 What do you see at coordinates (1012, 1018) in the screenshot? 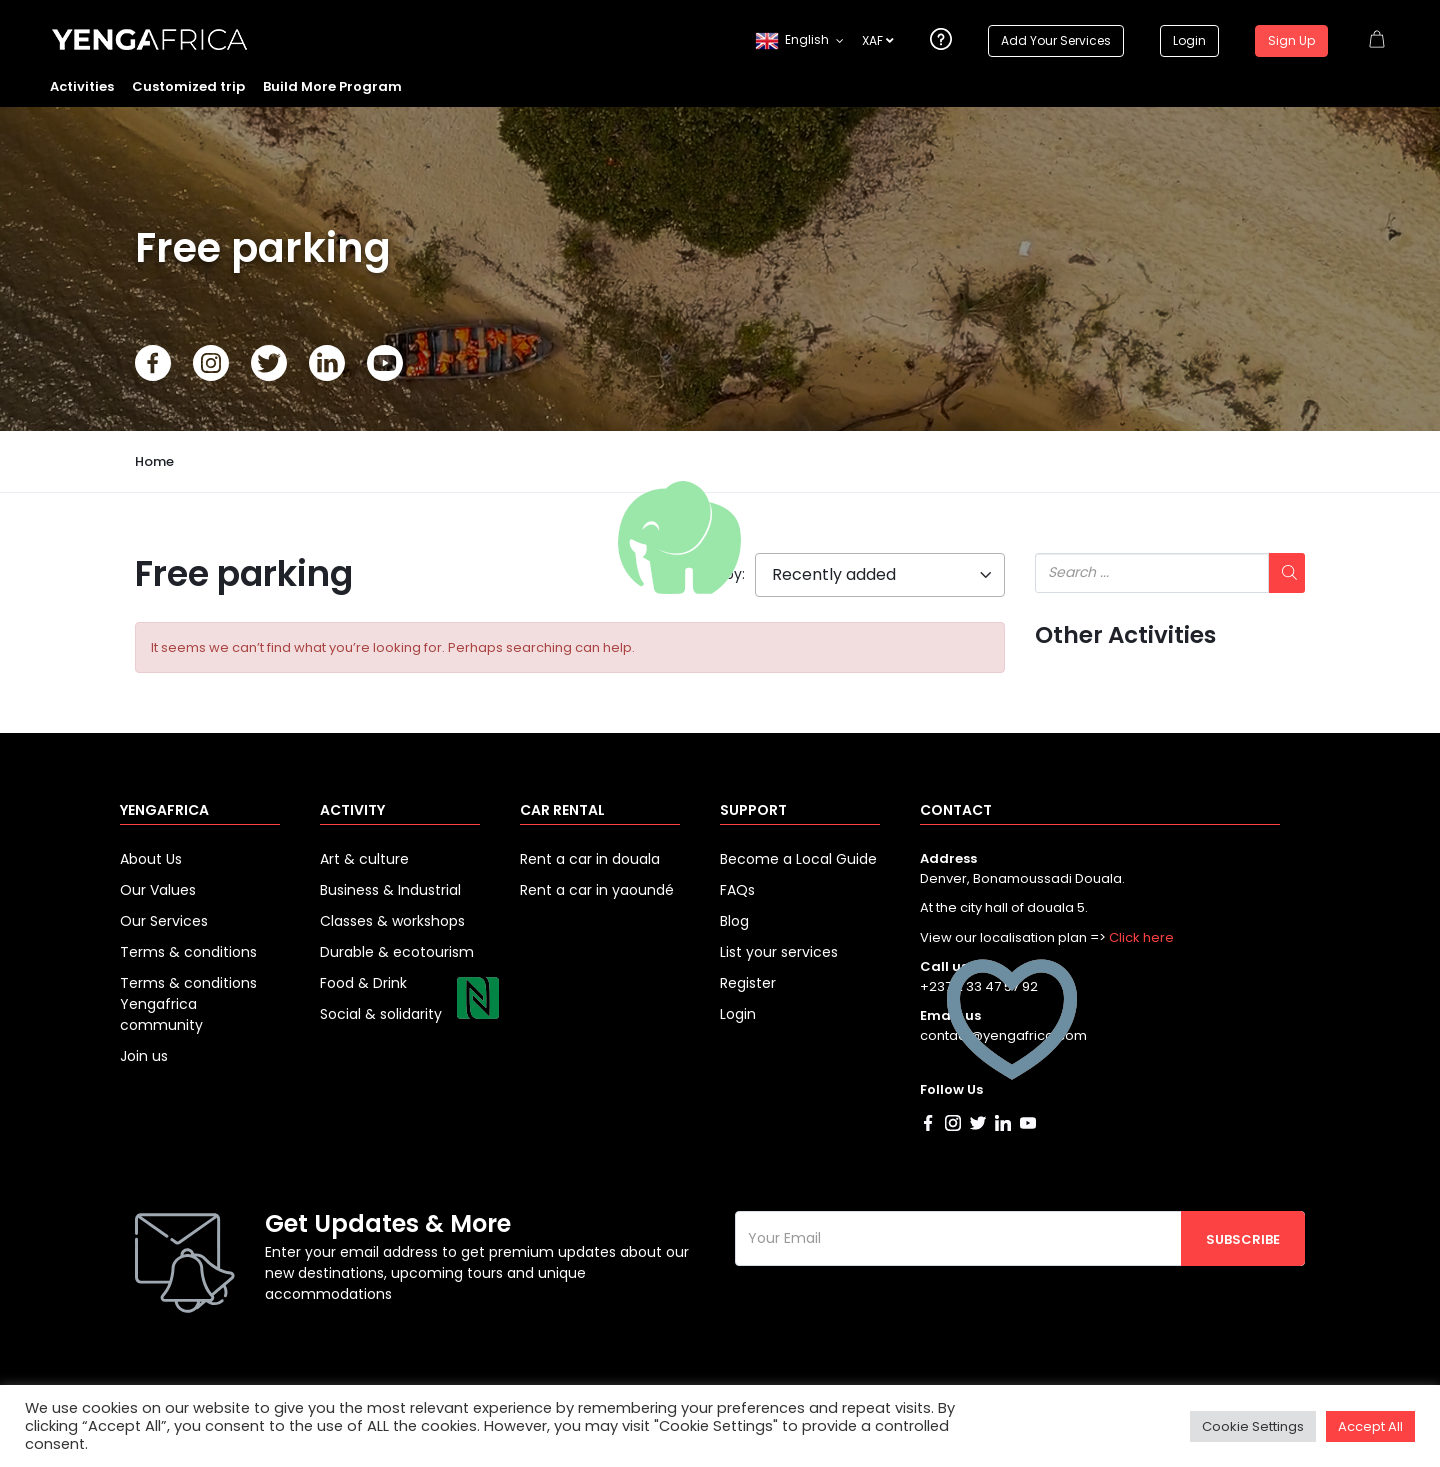
I see `add to favorites` at bounding box center [1012, 1018].